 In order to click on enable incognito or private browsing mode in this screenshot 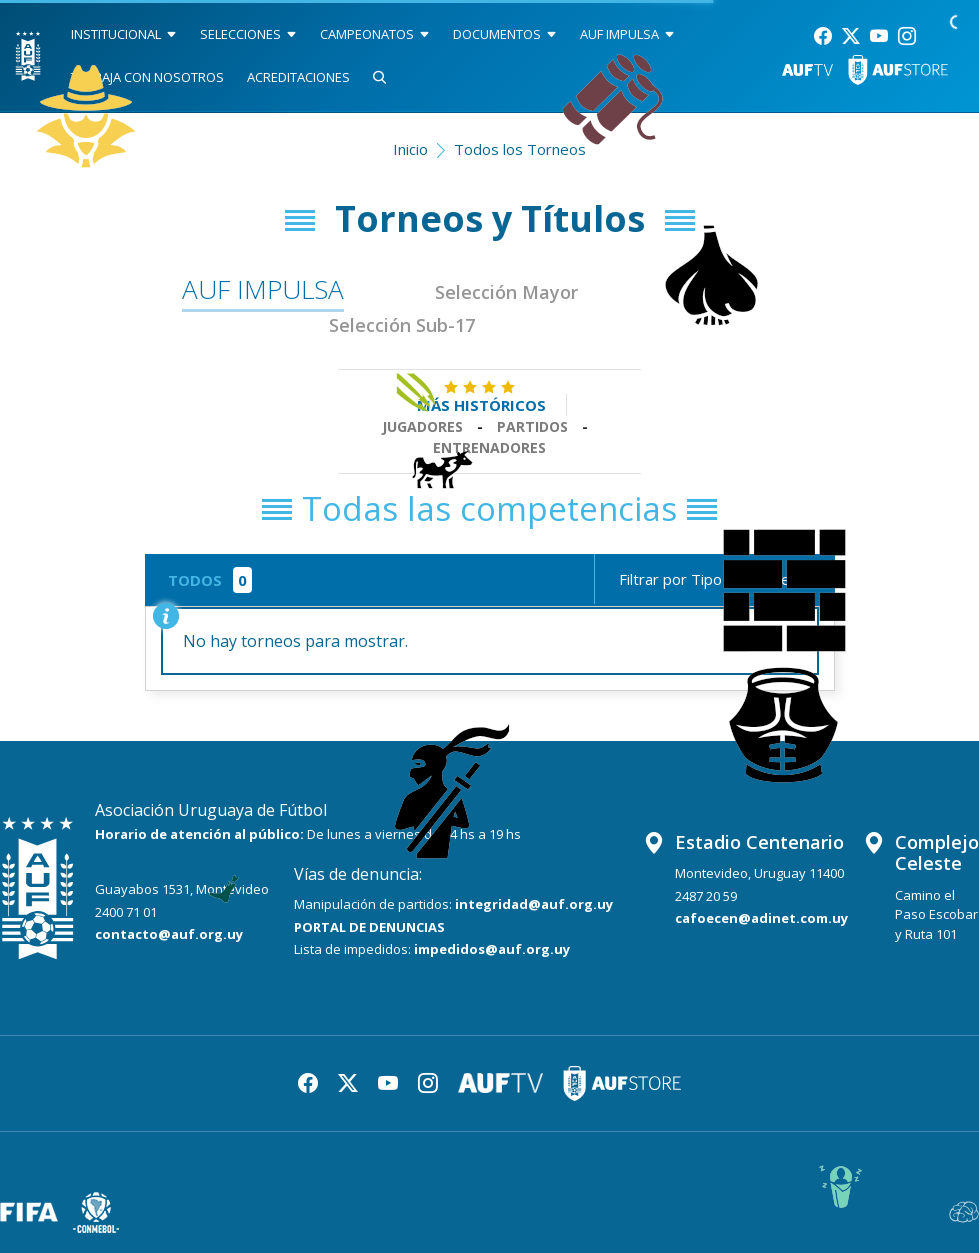, I will do `click(86, 116)`.